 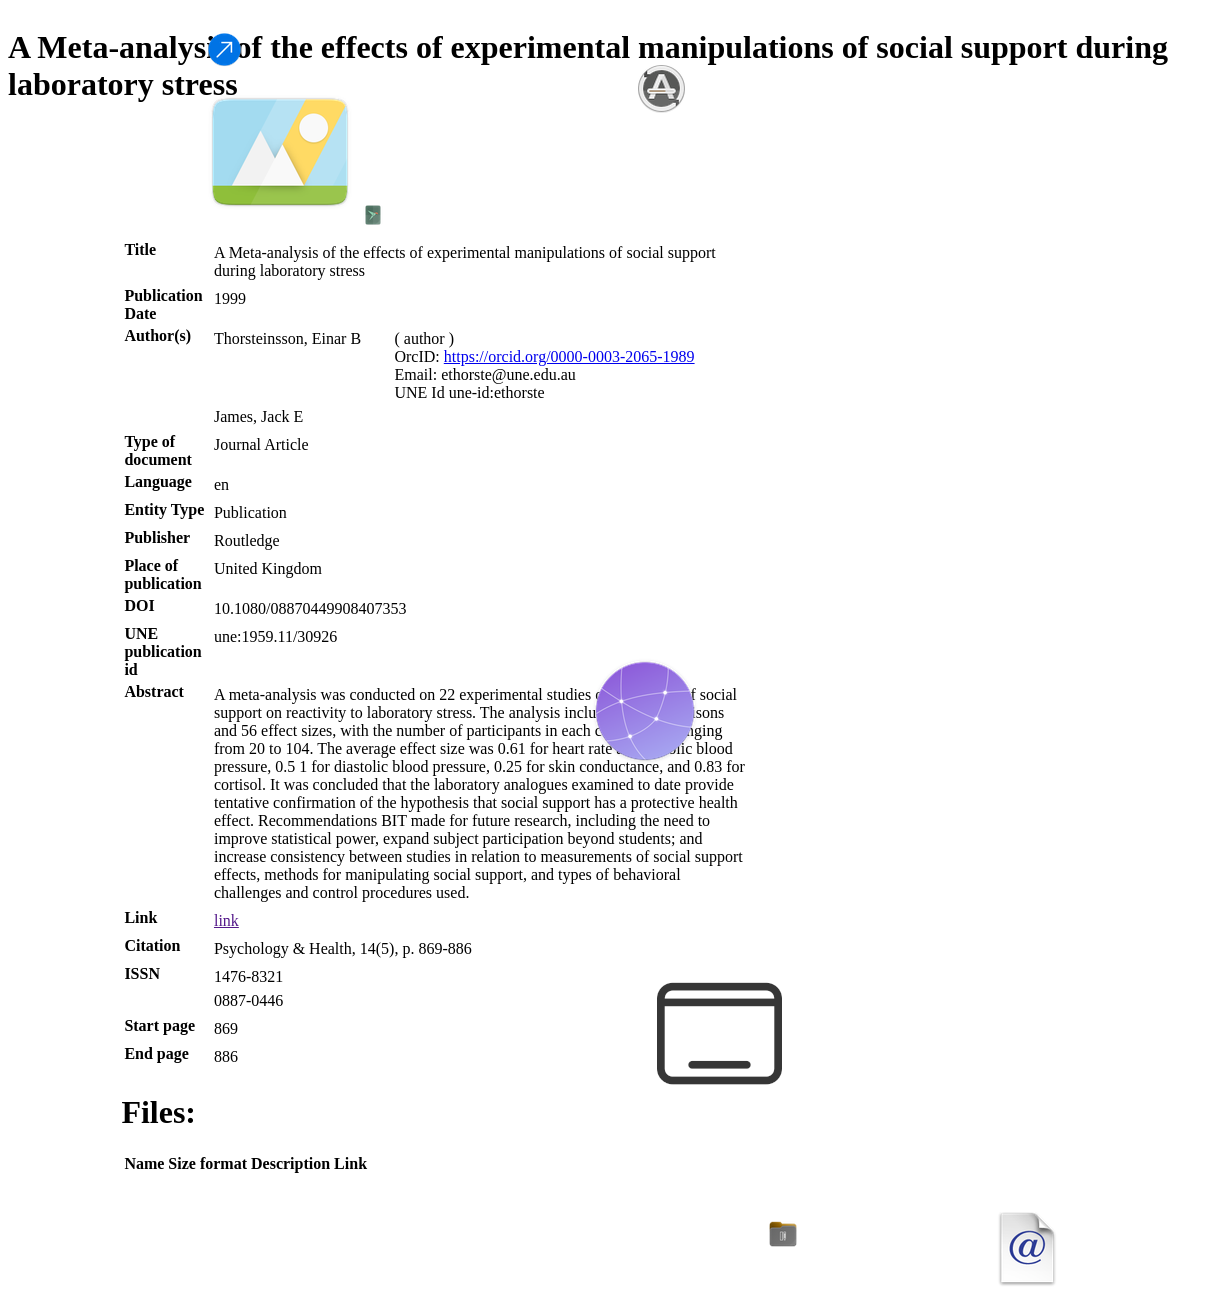 What do you see at coordinates (645, 711) in the screenshot?
I see `access network workgroup or shared resources` at bounding box center [645, 711].